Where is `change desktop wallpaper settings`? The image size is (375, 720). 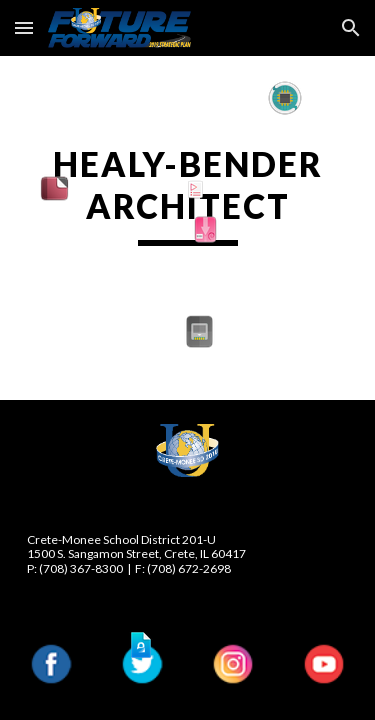
change desktop wallpaper settings is located at coordinates (54, 187).